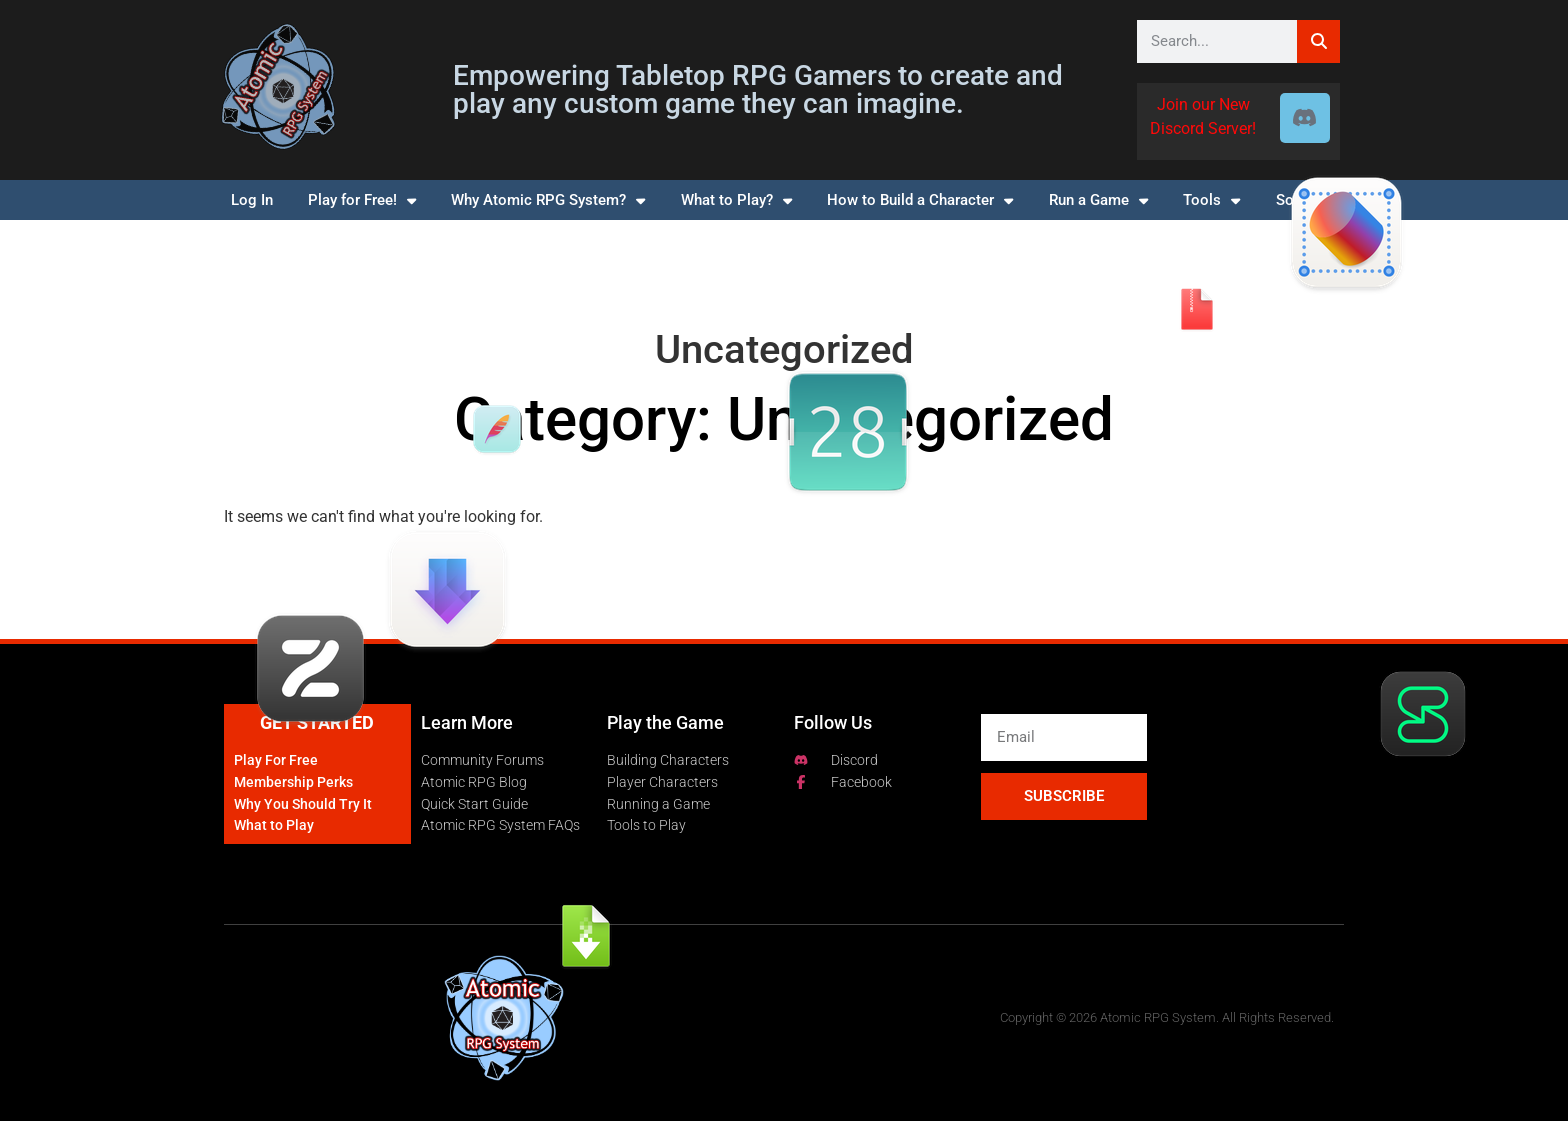  What do you see at coordinates (586, 937) in the screenshot?
I see `file download in progress` at bounding box center [586, 937].